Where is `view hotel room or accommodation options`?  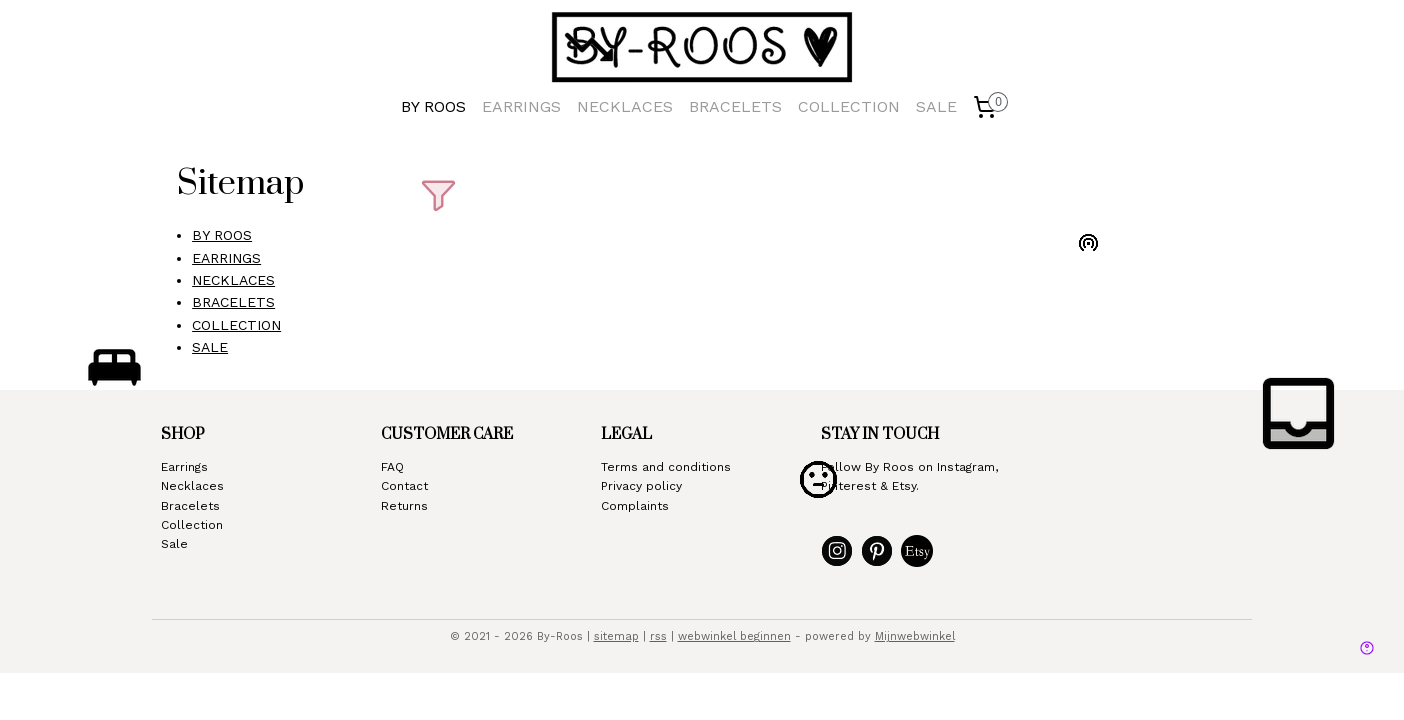
view hotel room or accommodation options is located at coordinates (114, 367).